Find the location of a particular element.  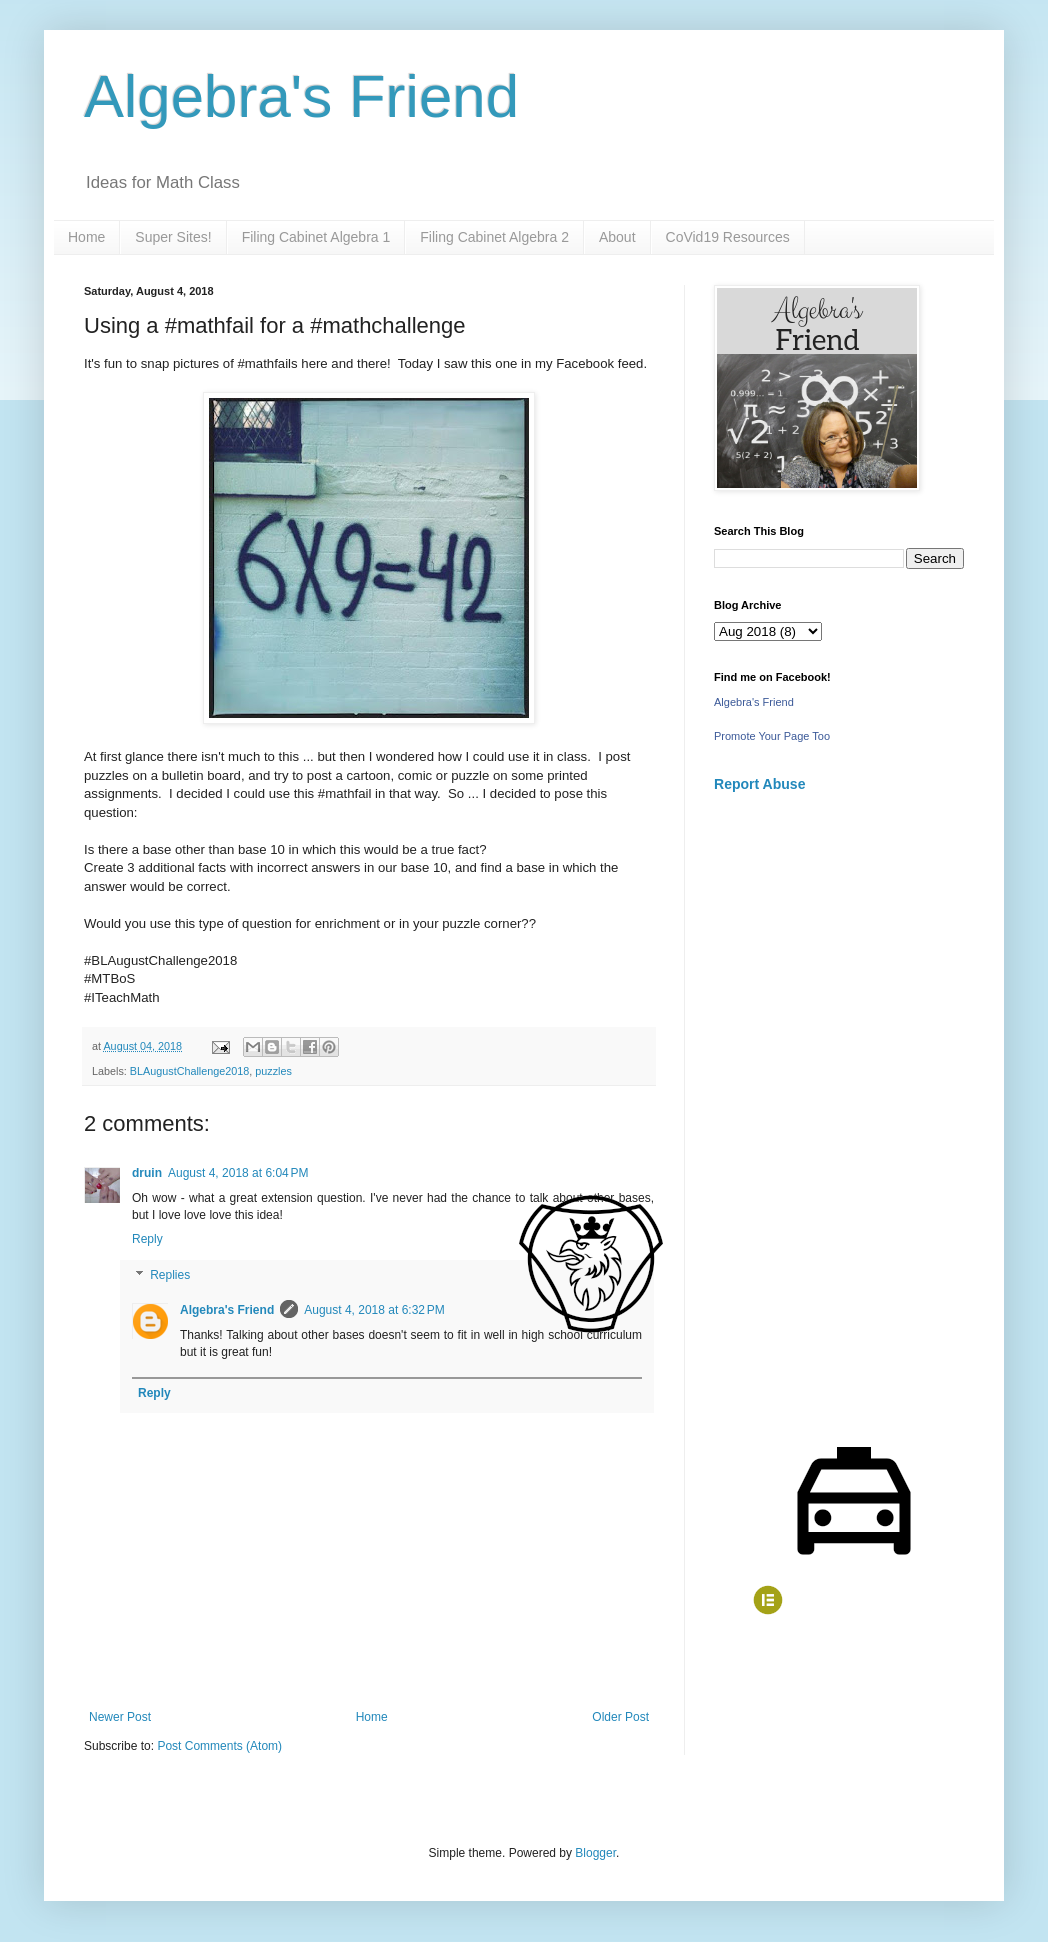

scania brand logo is located at coordinates (591, 1264).